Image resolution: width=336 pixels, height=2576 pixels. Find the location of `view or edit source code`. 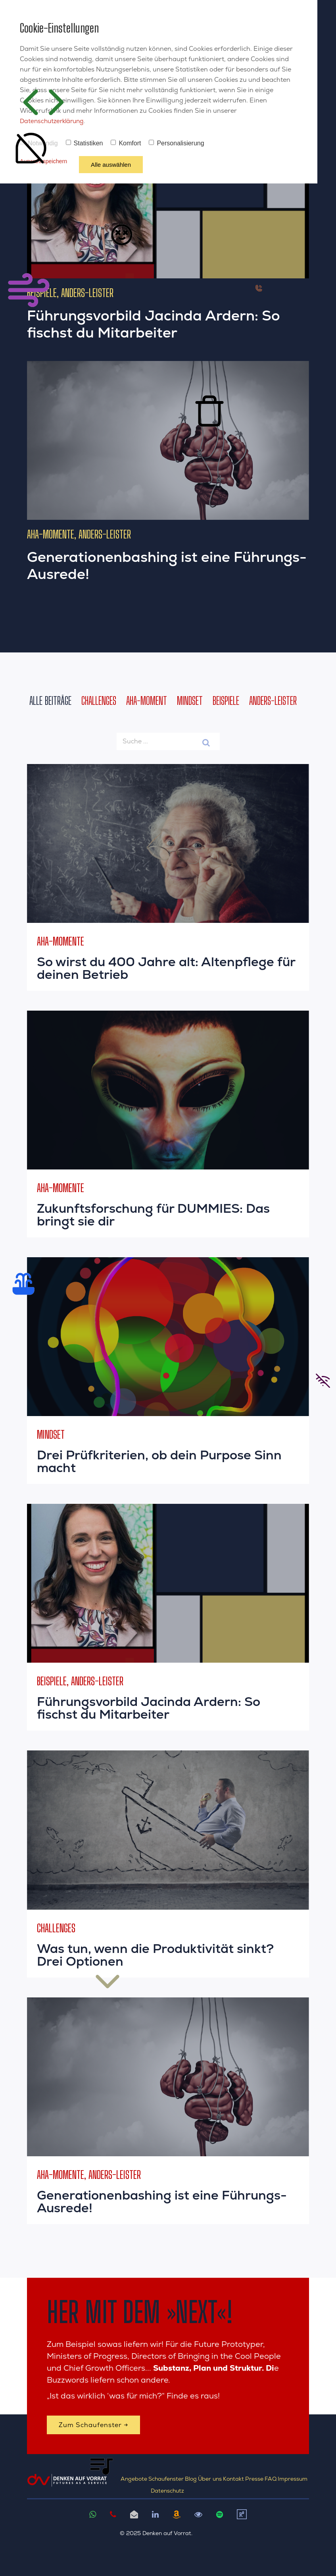

view or edit source code is located at coordinates (43, 102).